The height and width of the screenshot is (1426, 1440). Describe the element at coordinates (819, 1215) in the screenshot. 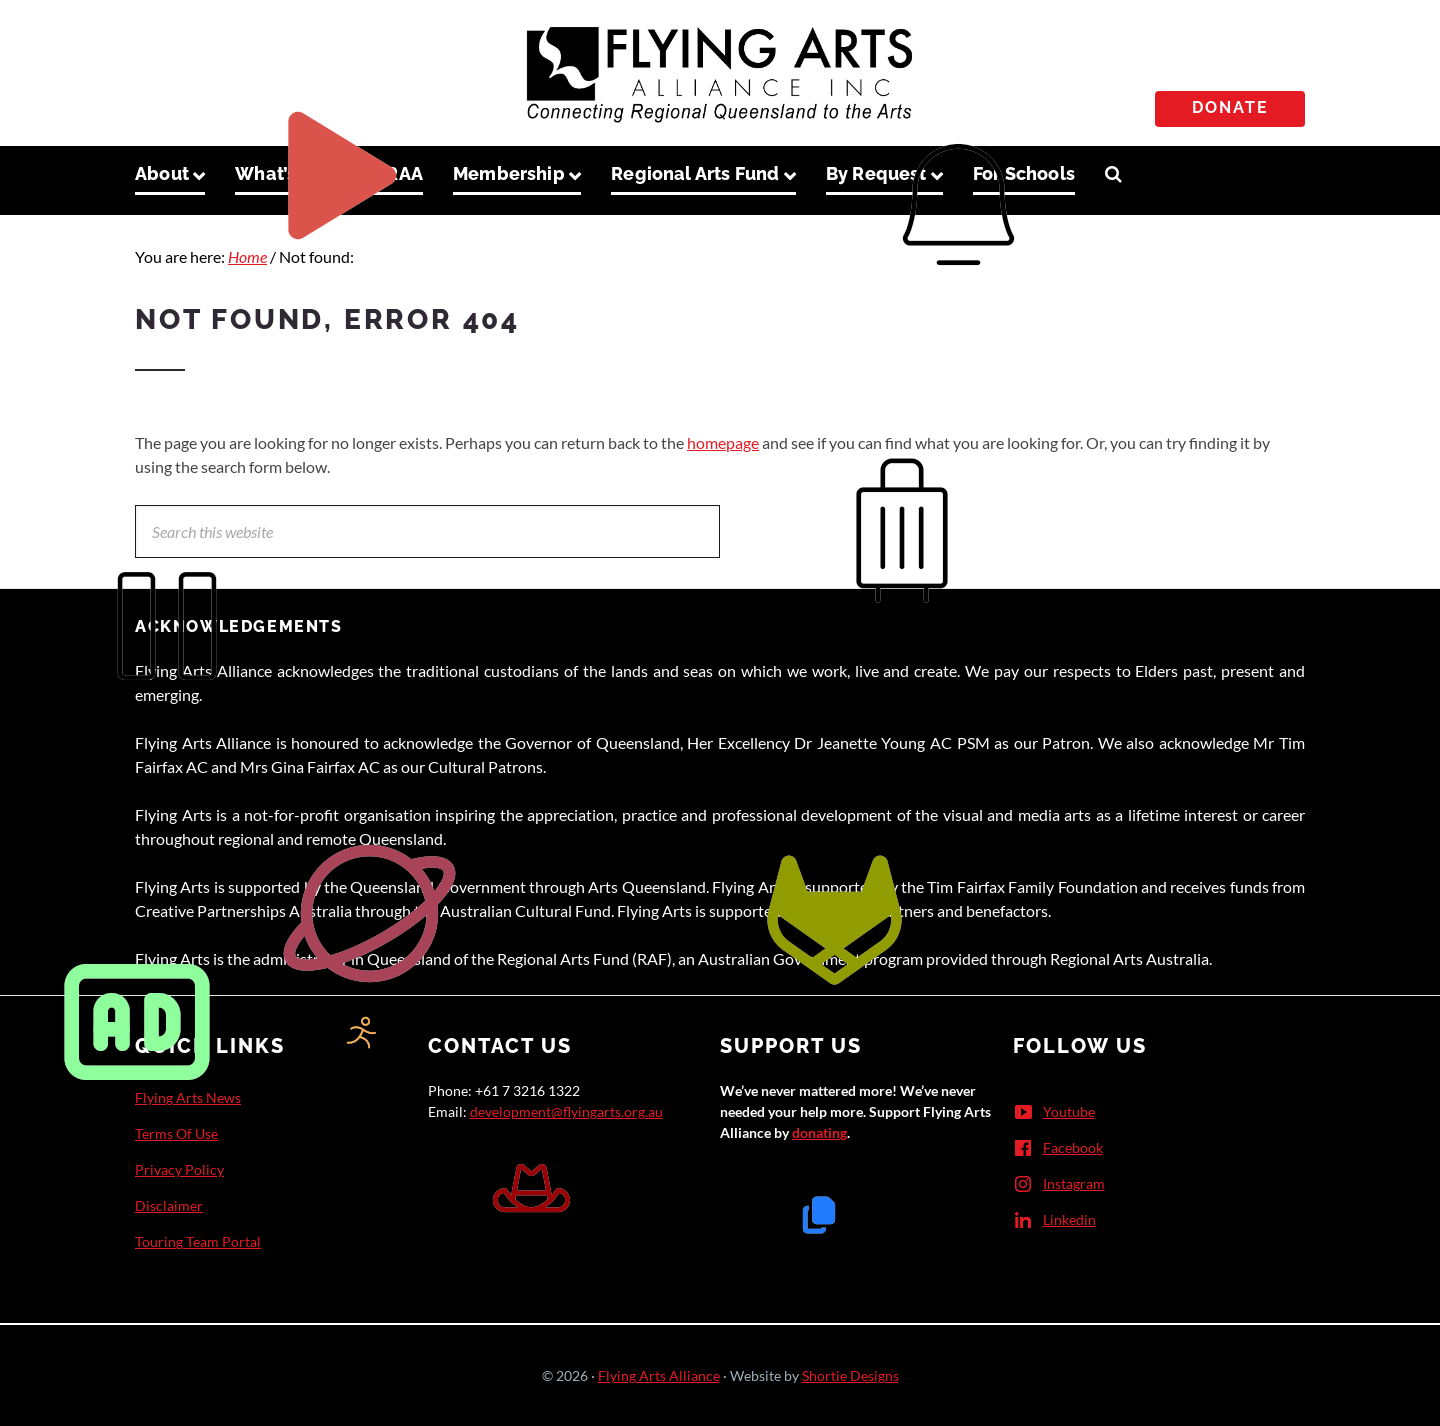

I see `copy to clipboard` at that location.